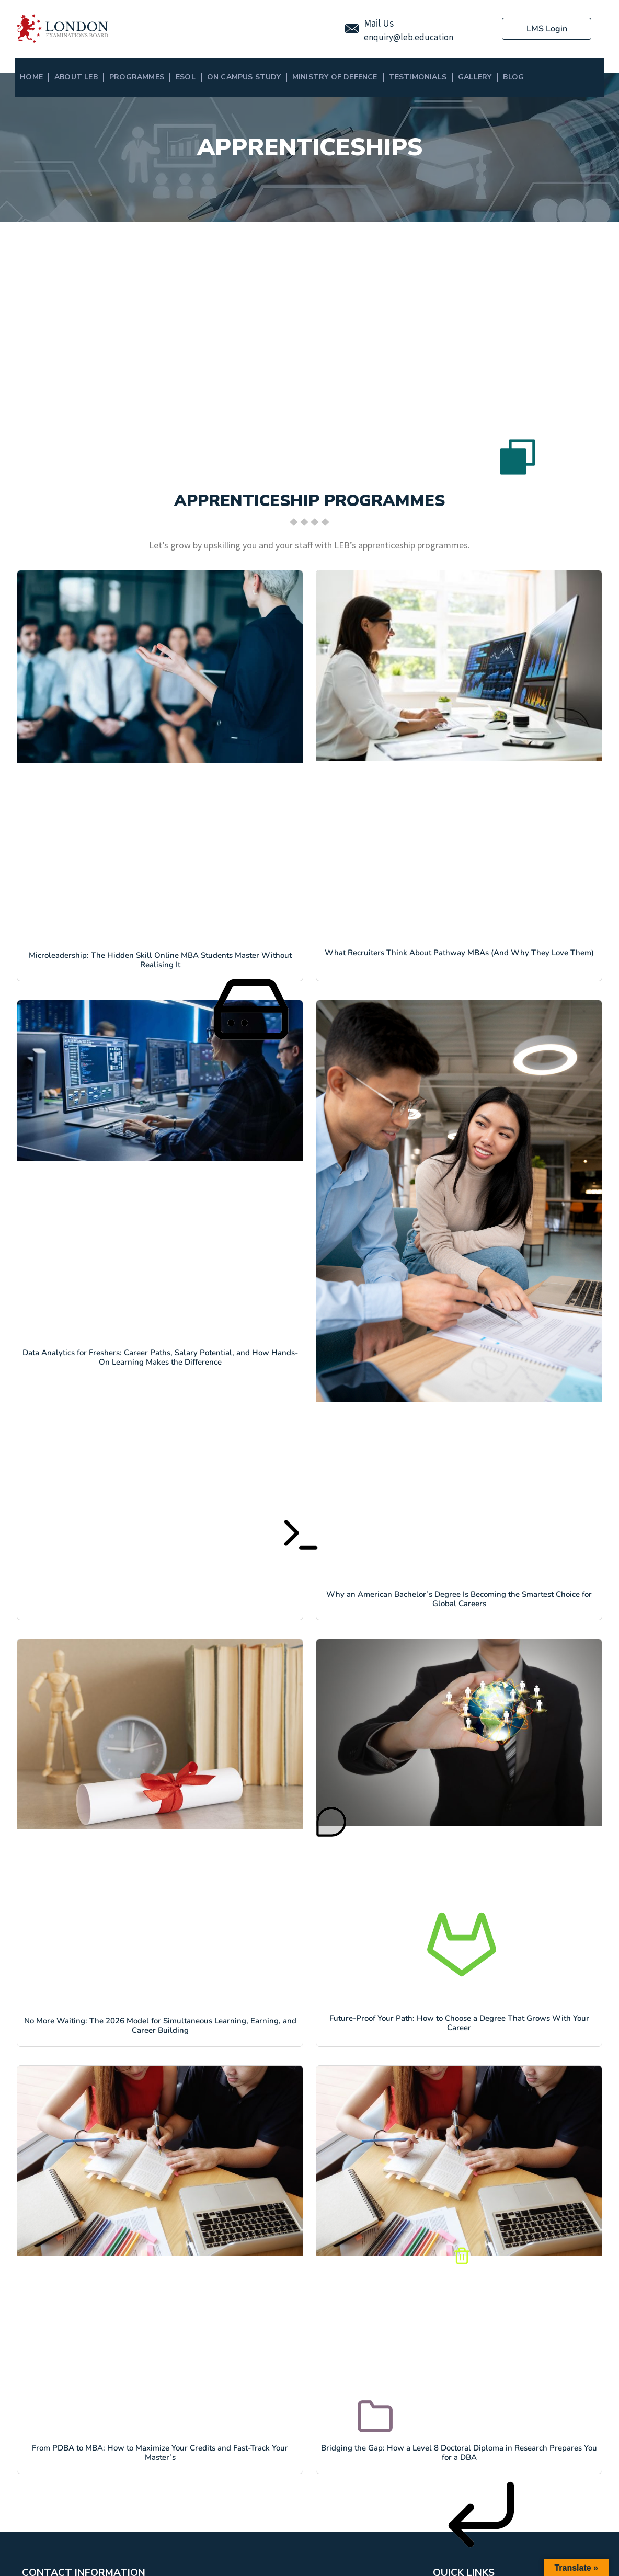 The height and width of the screenshot is (2576, 619). I want to click on return or go back to previous content, so click(481, 2514).